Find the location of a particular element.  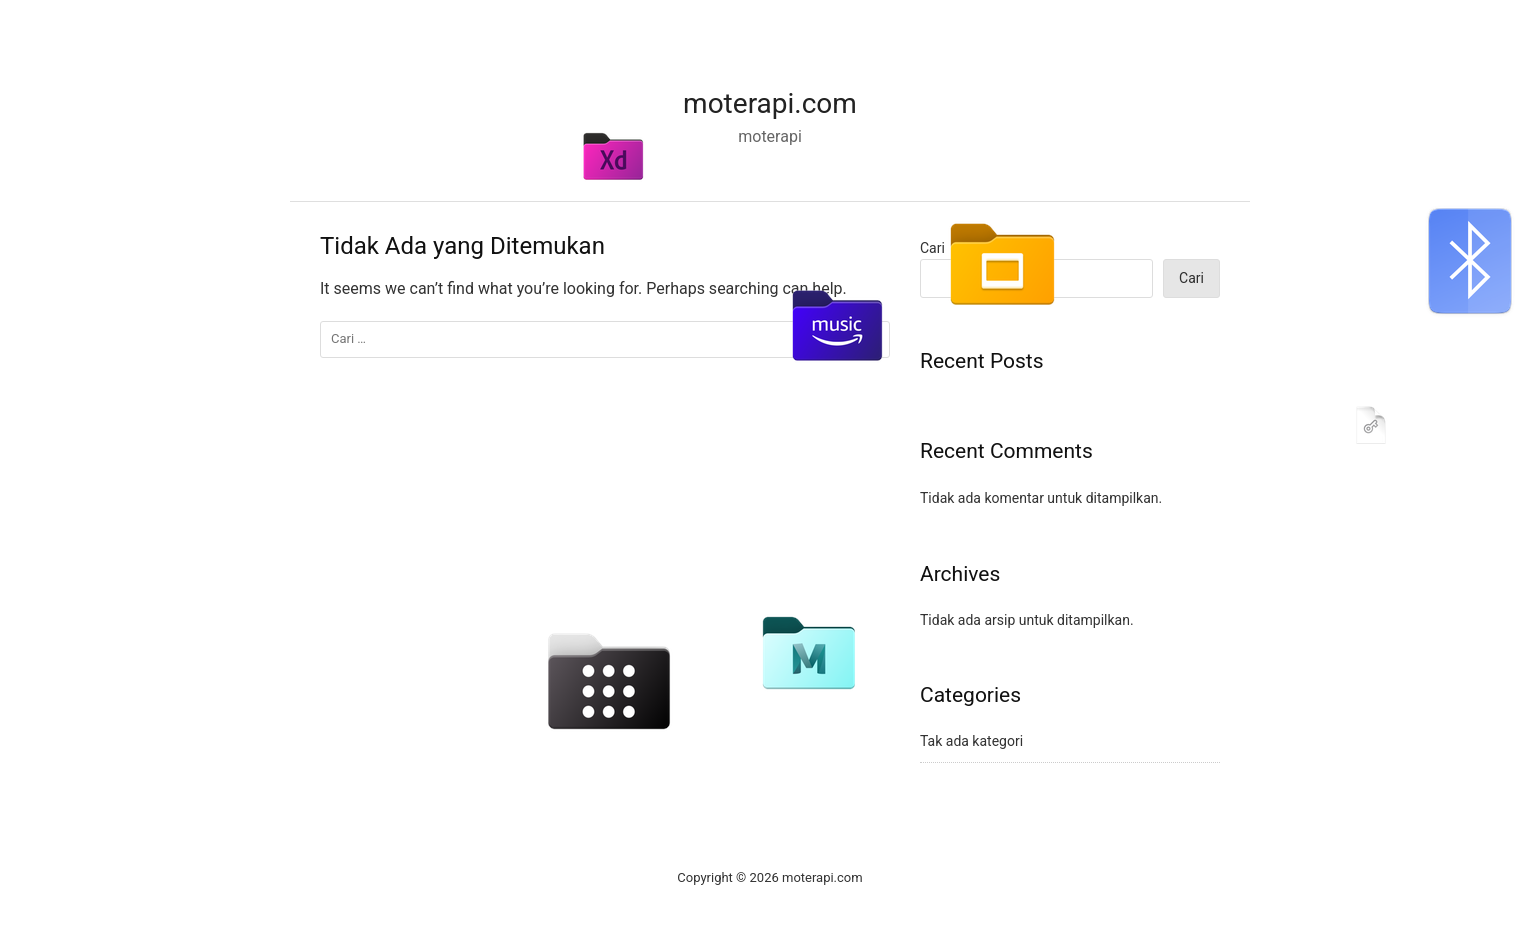

indicates bluetooth is active and connected is located at coordinates (1470, 261).